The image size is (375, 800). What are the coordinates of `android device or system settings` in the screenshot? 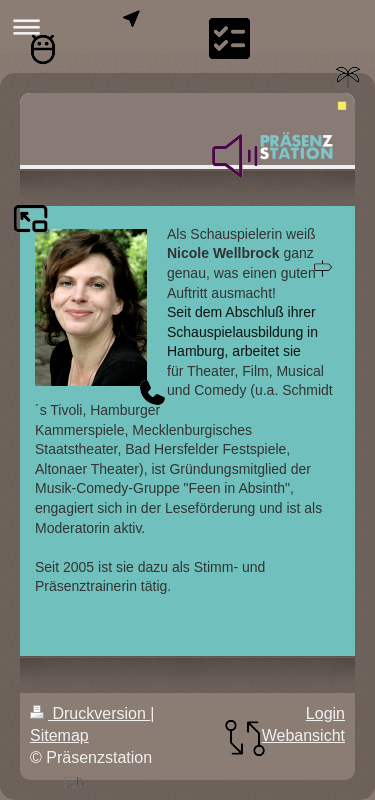 It's located at (43, 49).